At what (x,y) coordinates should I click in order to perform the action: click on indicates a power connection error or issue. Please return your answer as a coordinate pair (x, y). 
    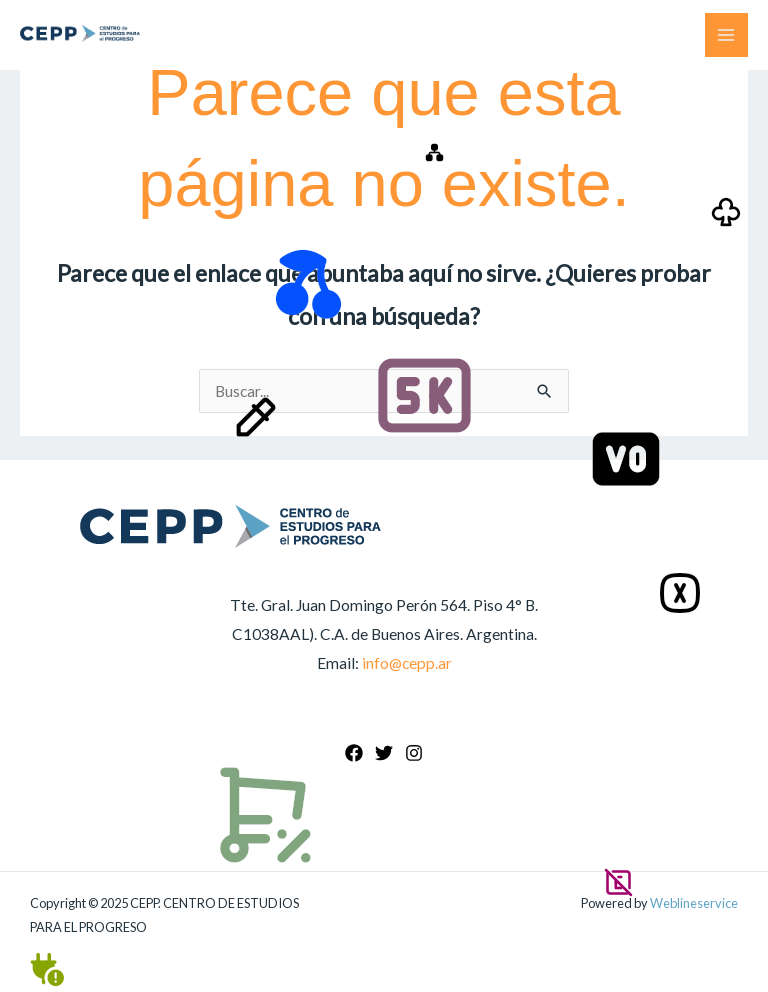
    Looking at the image, I should click on (45, 969).